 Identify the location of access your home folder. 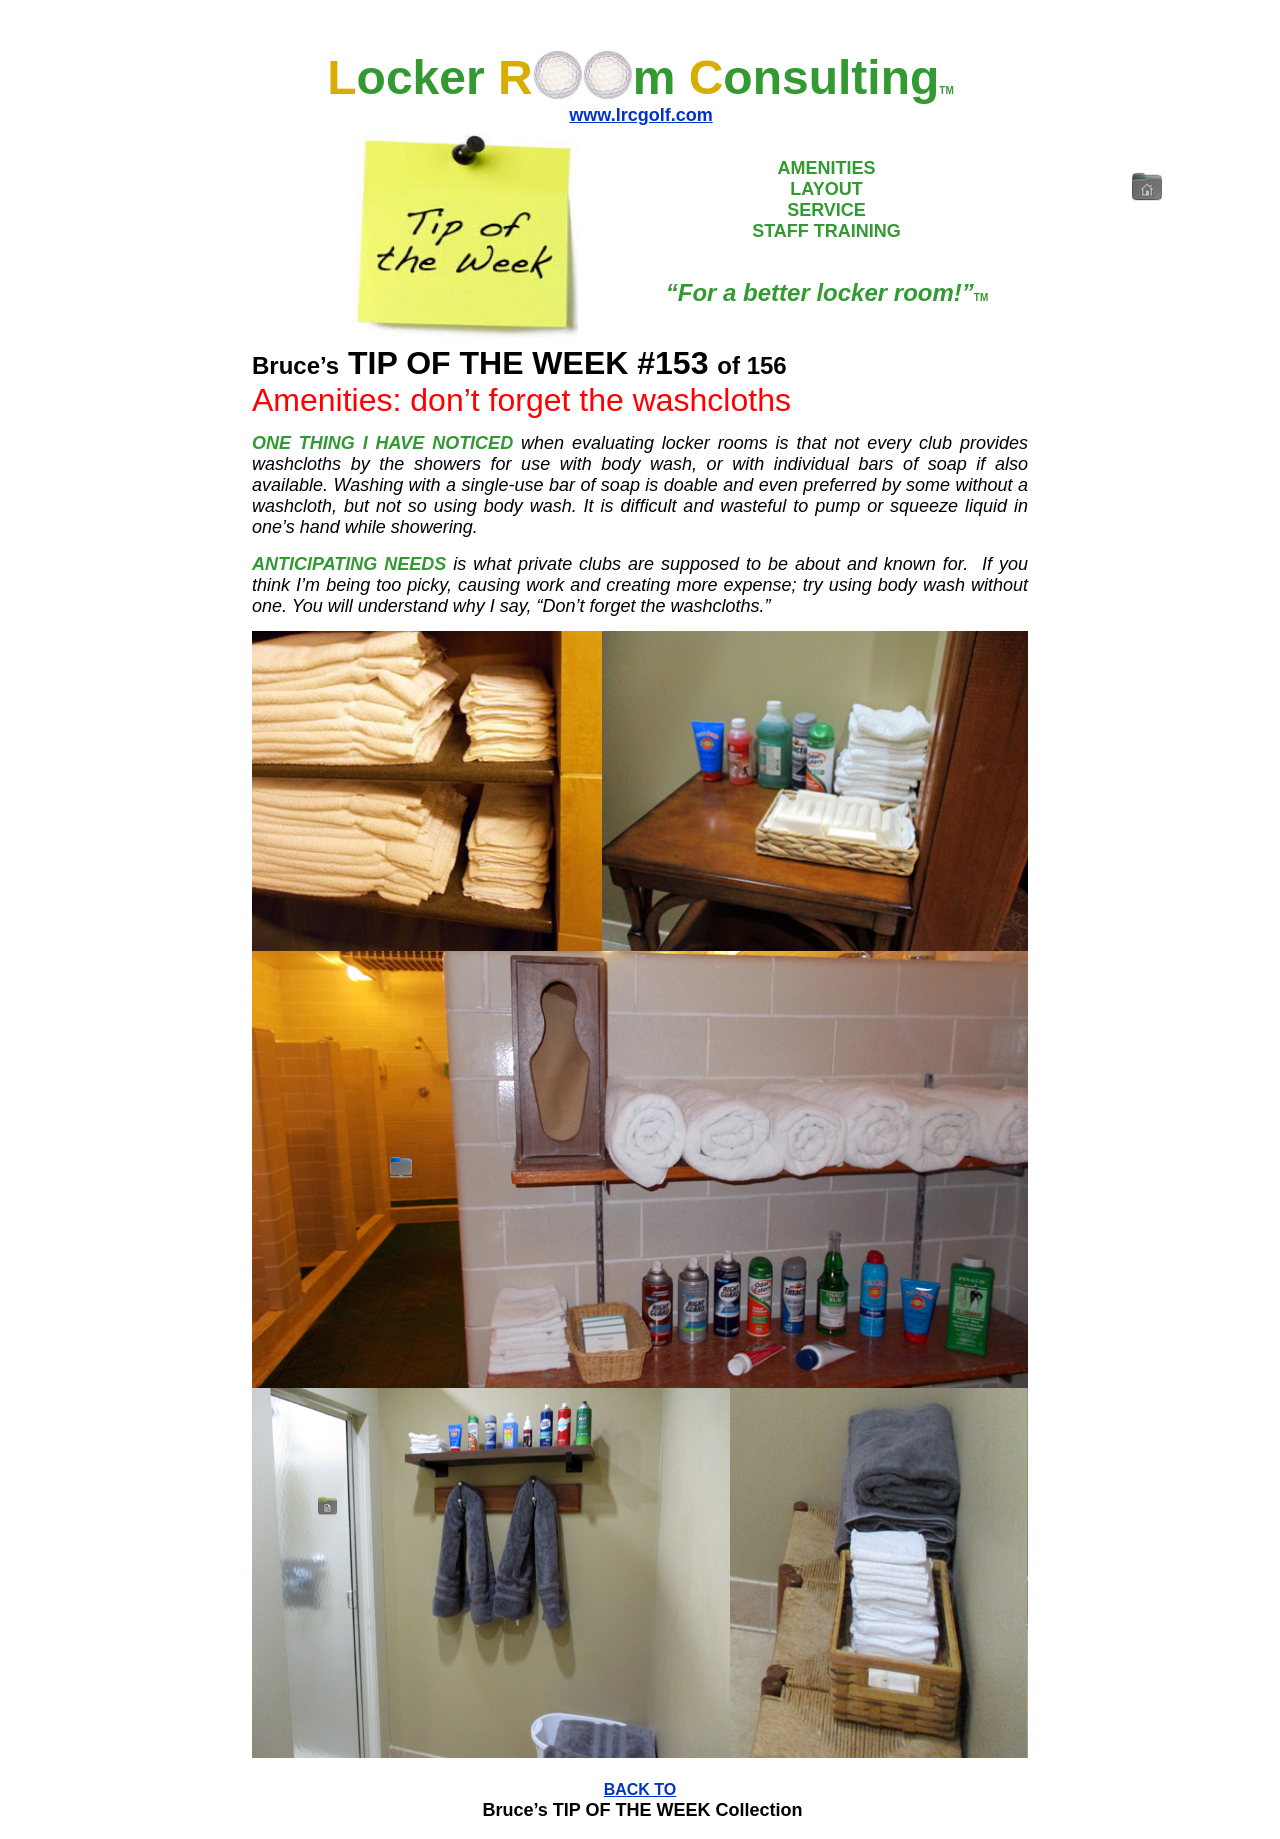
(1147, 186).